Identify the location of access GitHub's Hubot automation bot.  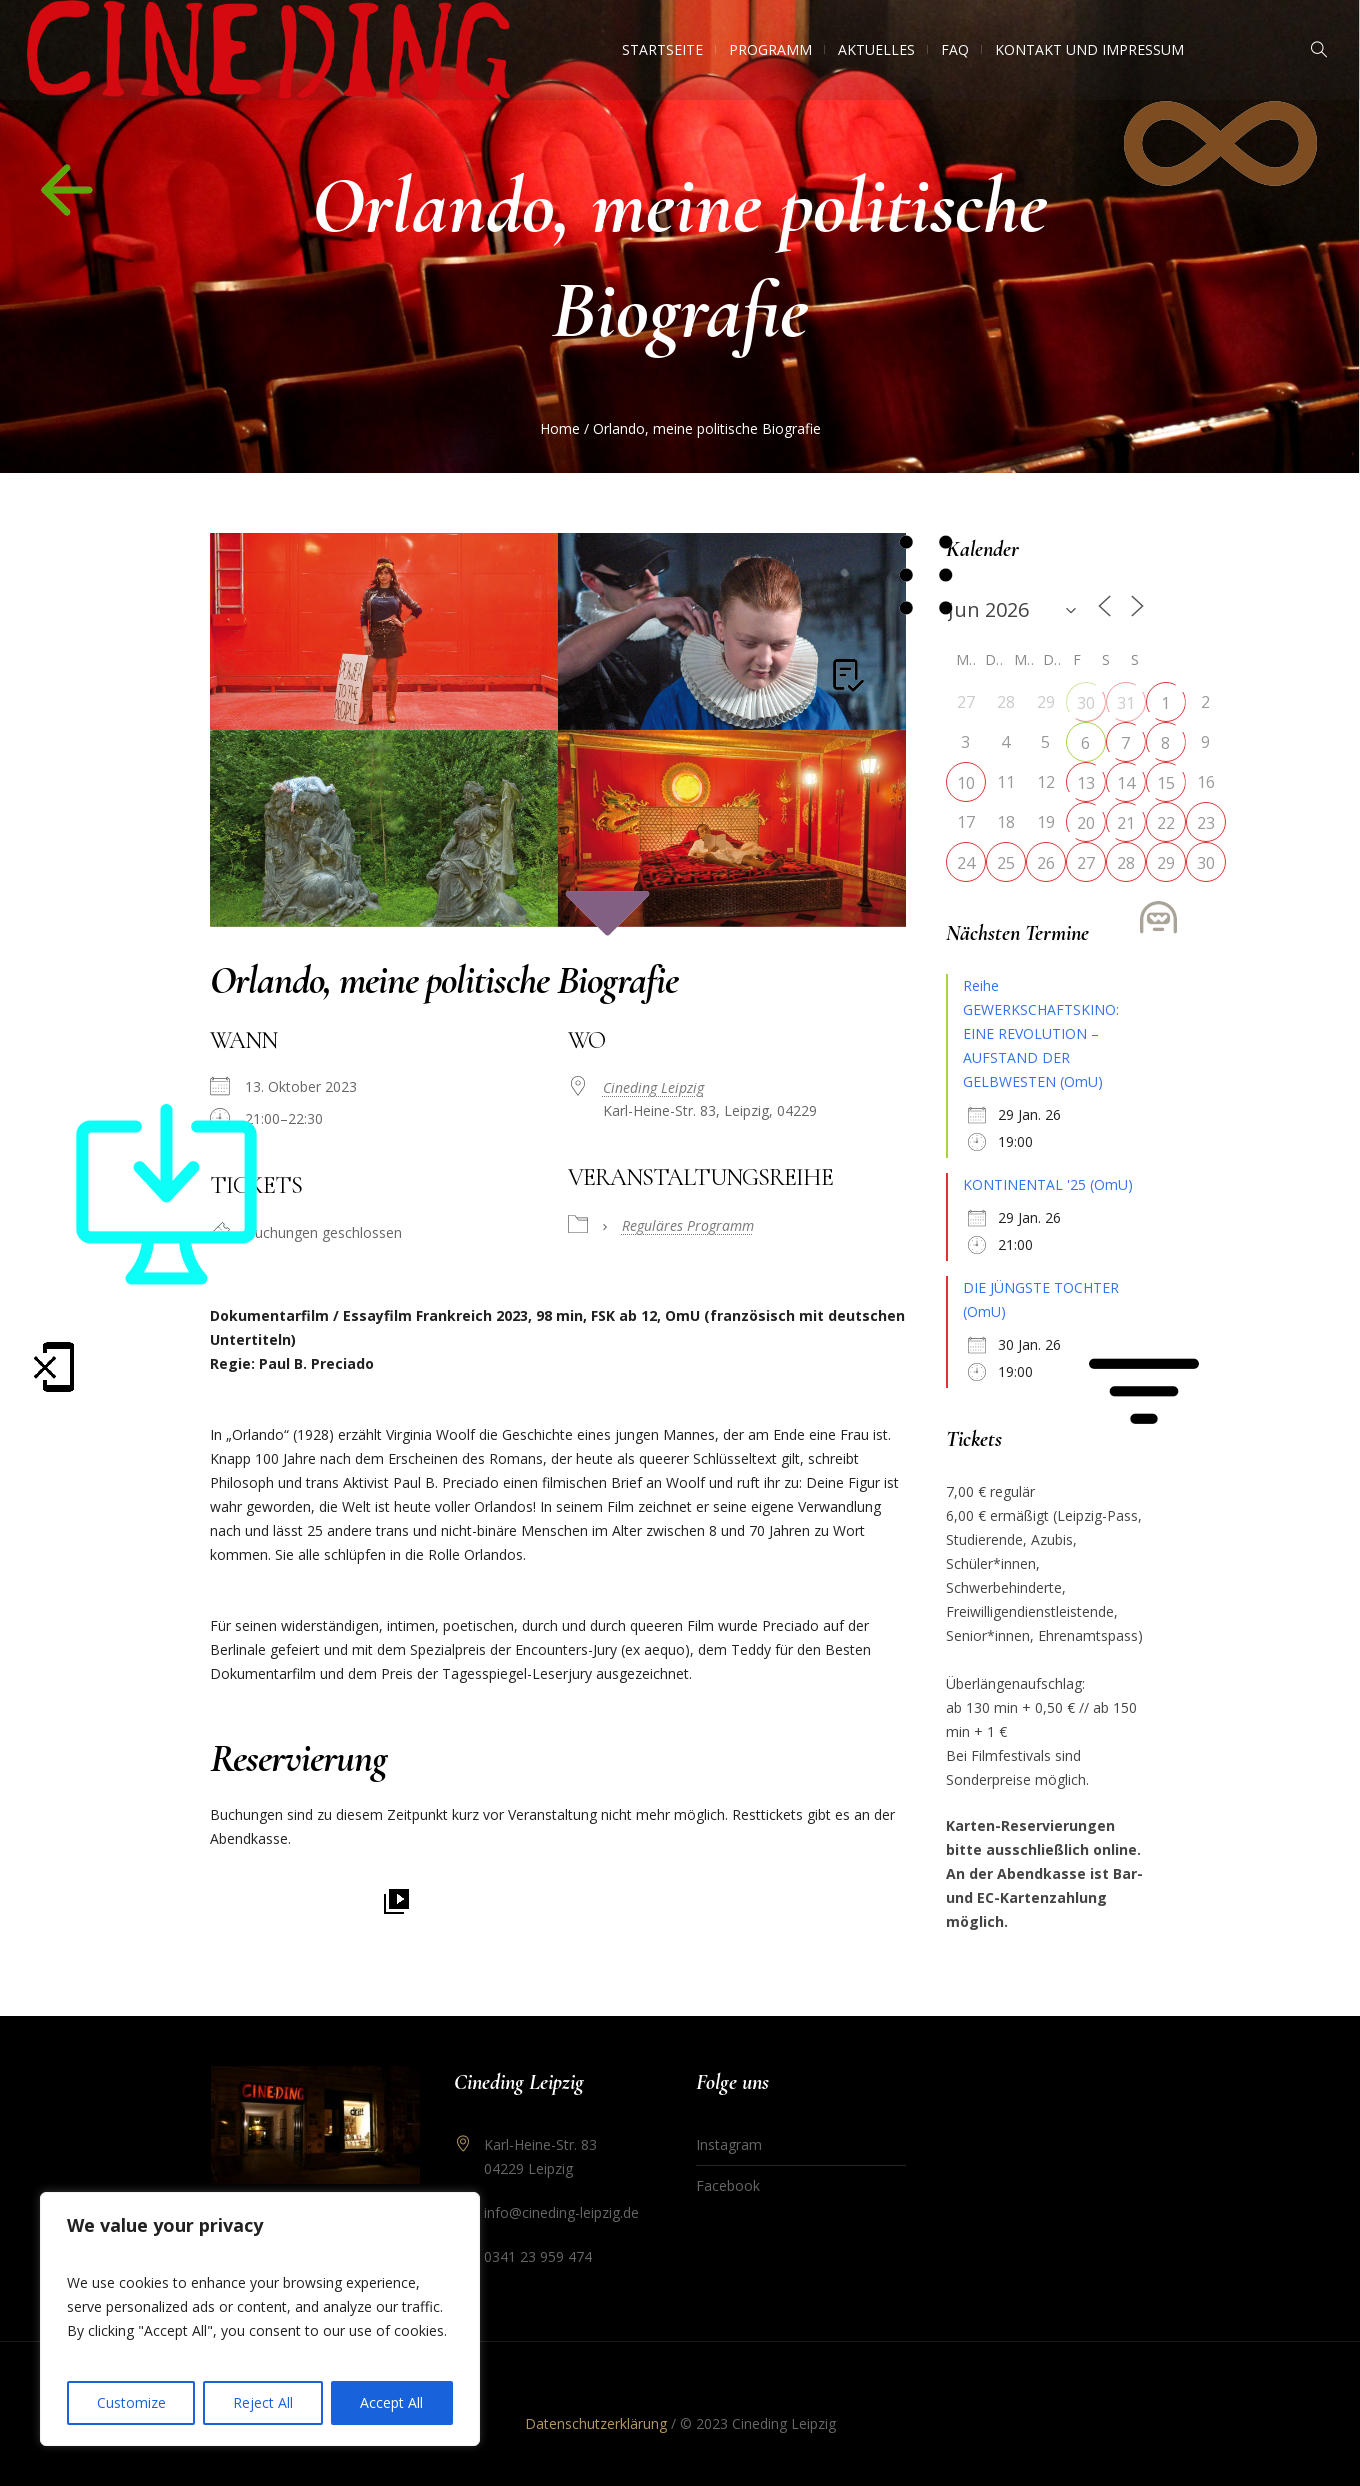
(1158, 919).